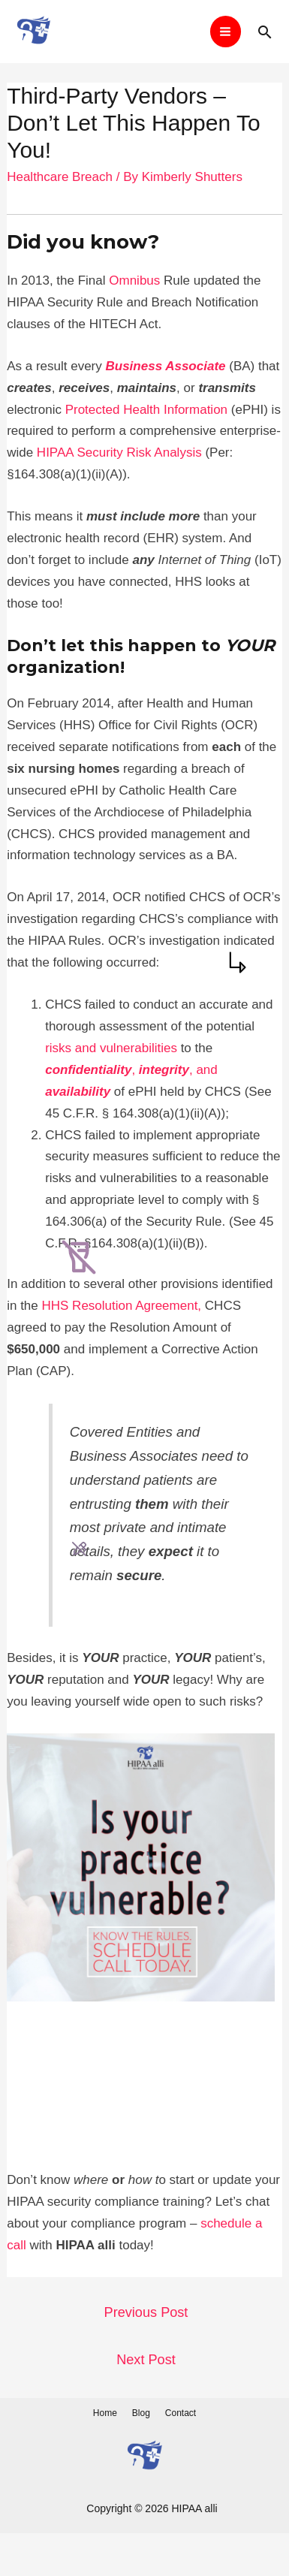 This screenshot has width=289, height=2576. Describe the element at coordinates (236, 962) in the screenshot. I see `redirect or forward content to another destination` at that location.